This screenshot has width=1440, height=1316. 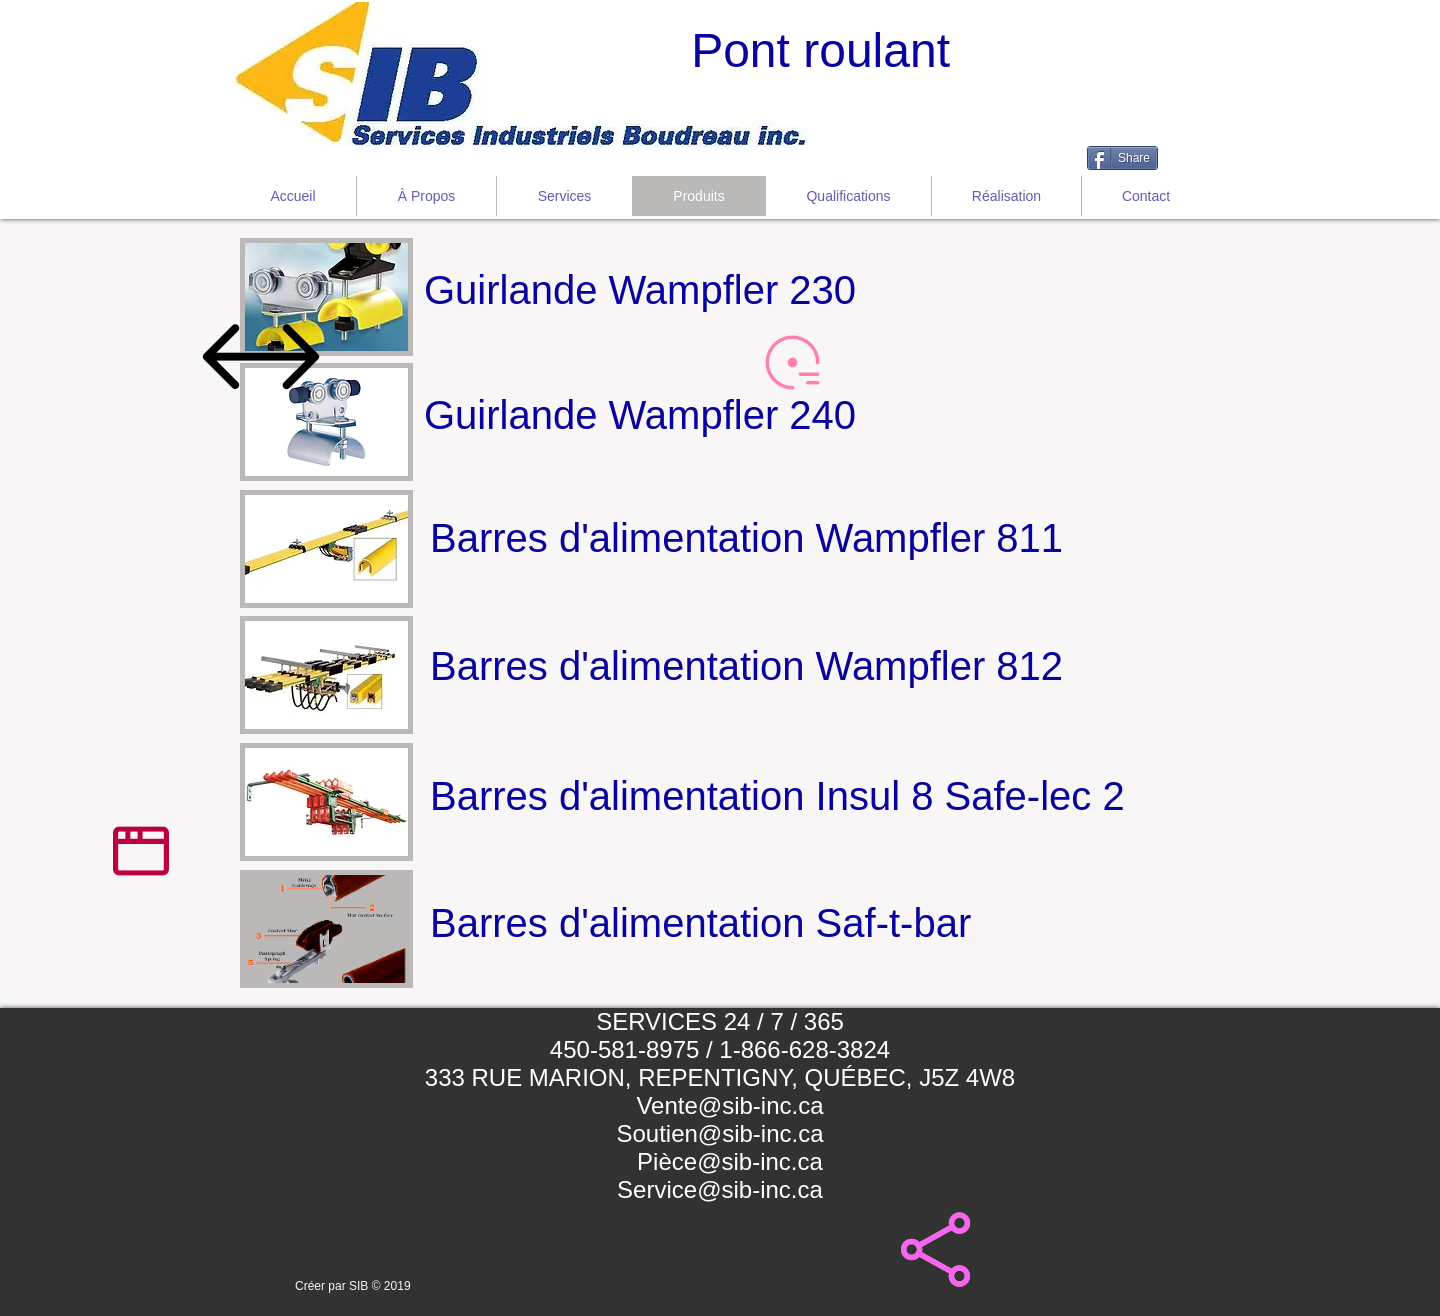 What do you see at coordinates (141, 851) in the screenshot?
I see `open in browser window` at bounding box center [141, 851].